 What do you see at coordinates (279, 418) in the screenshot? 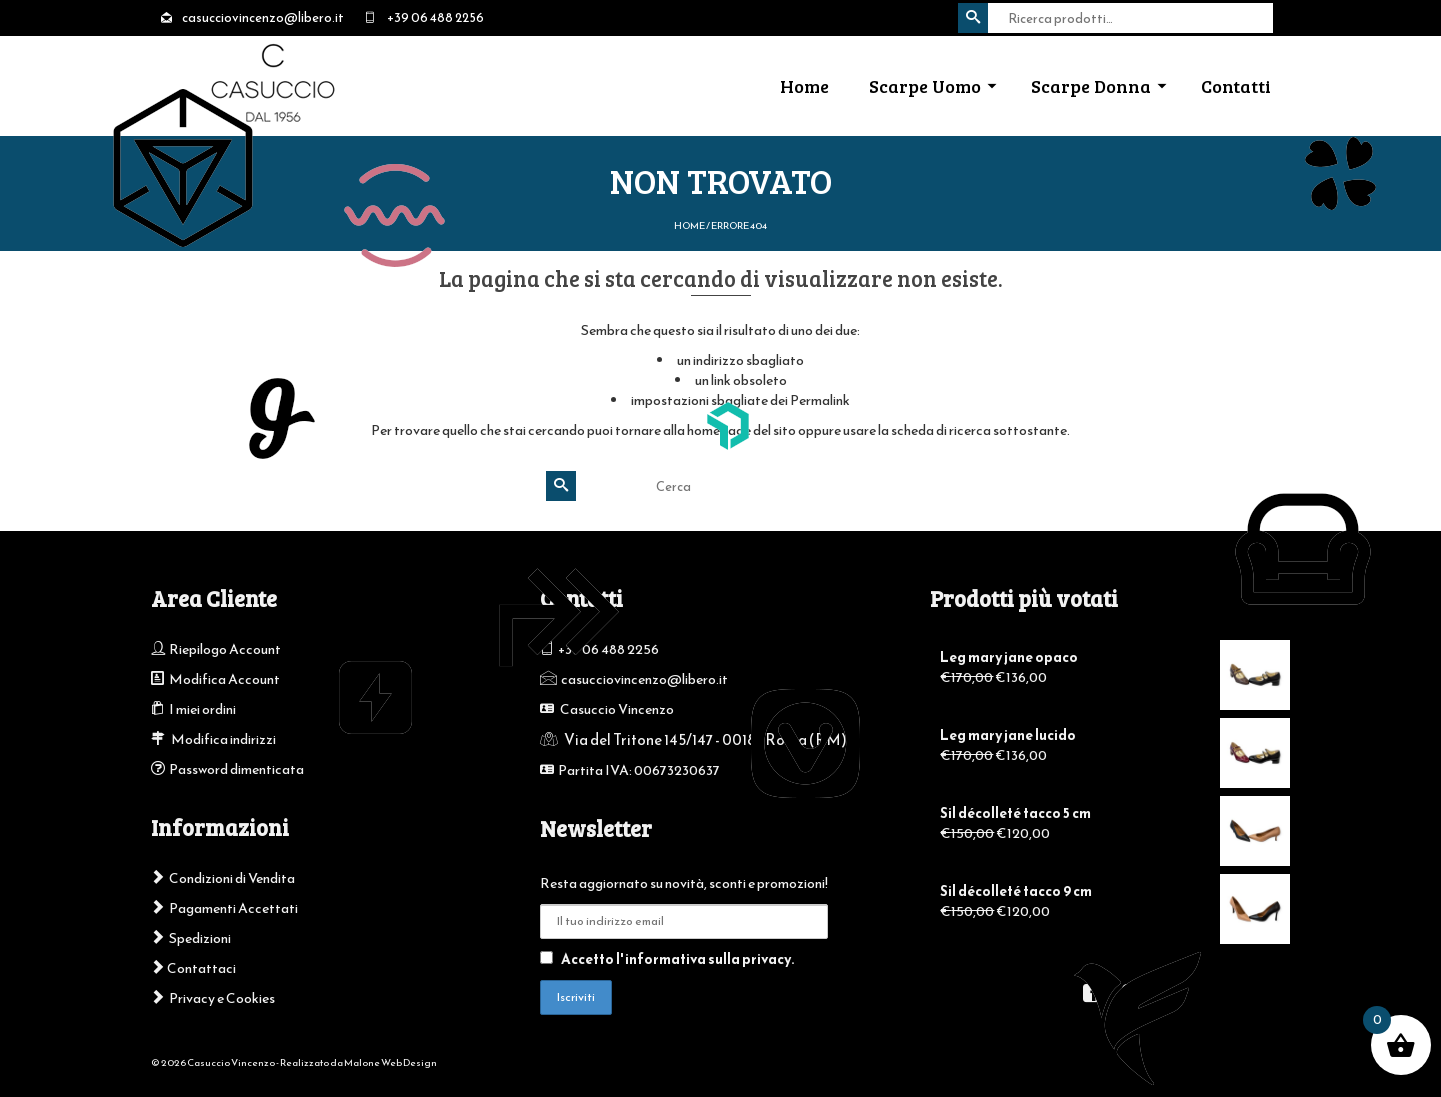
I see `glide app logo` at bounding box center [279, 418].